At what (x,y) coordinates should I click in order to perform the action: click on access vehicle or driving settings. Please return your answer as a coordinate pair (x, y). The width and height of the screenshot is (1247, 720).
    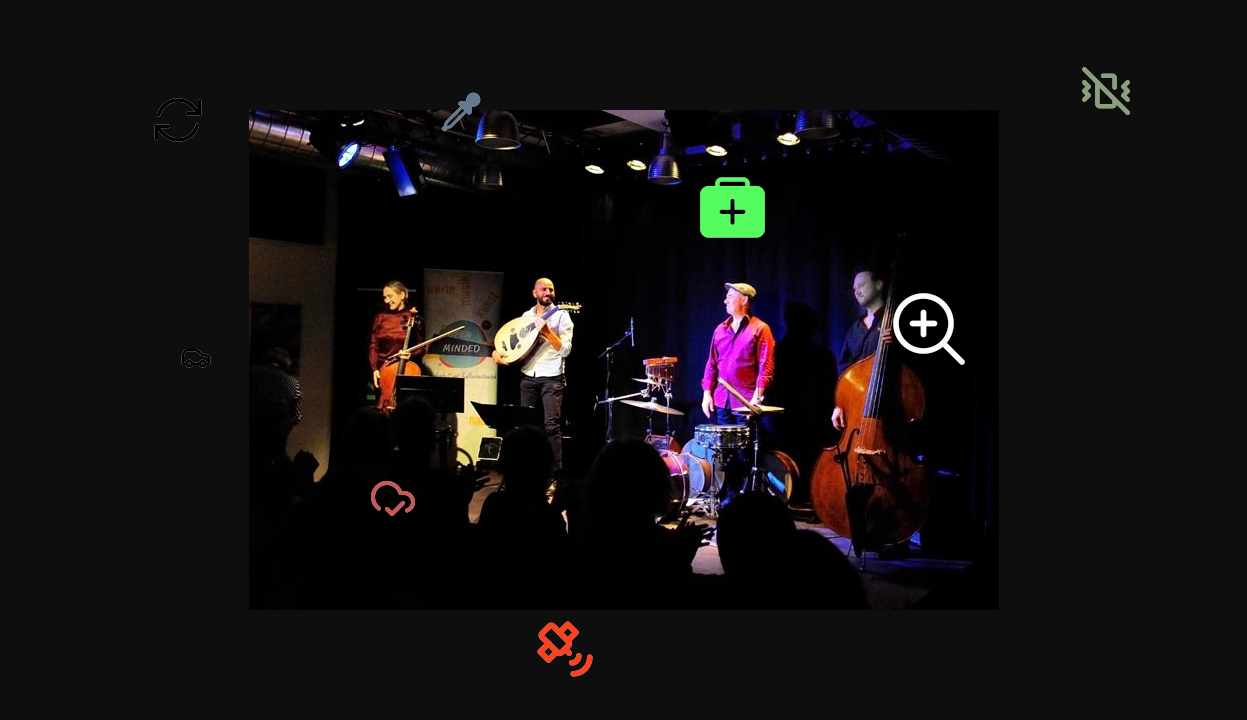
    Looking at the image, I should click on (196, 357).